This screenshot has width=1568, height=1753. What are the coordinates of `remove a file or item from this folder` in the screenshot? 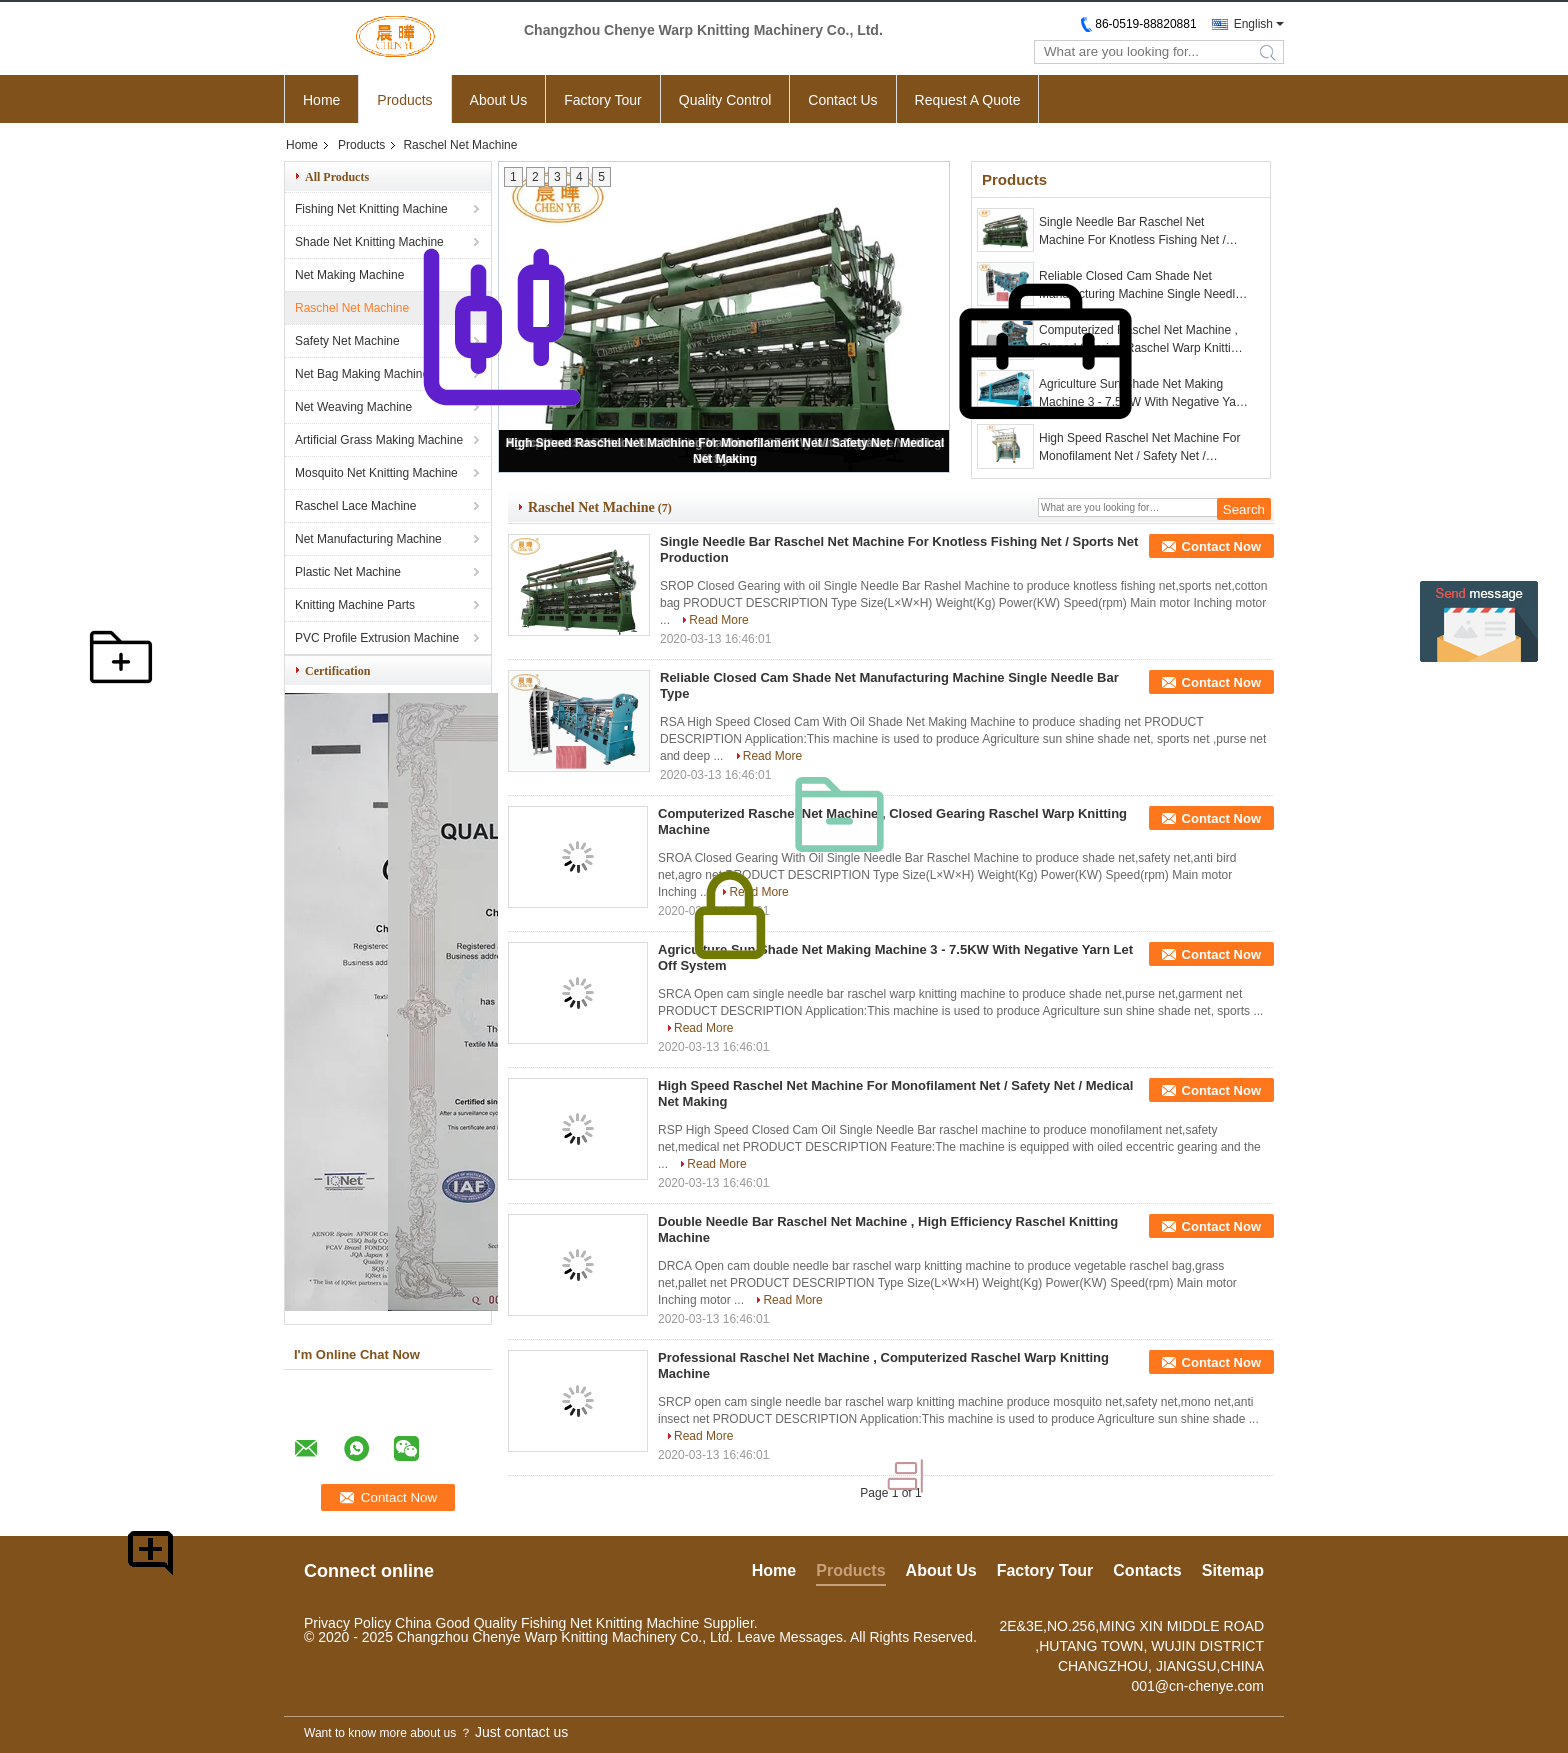 It's located at (839, 814).